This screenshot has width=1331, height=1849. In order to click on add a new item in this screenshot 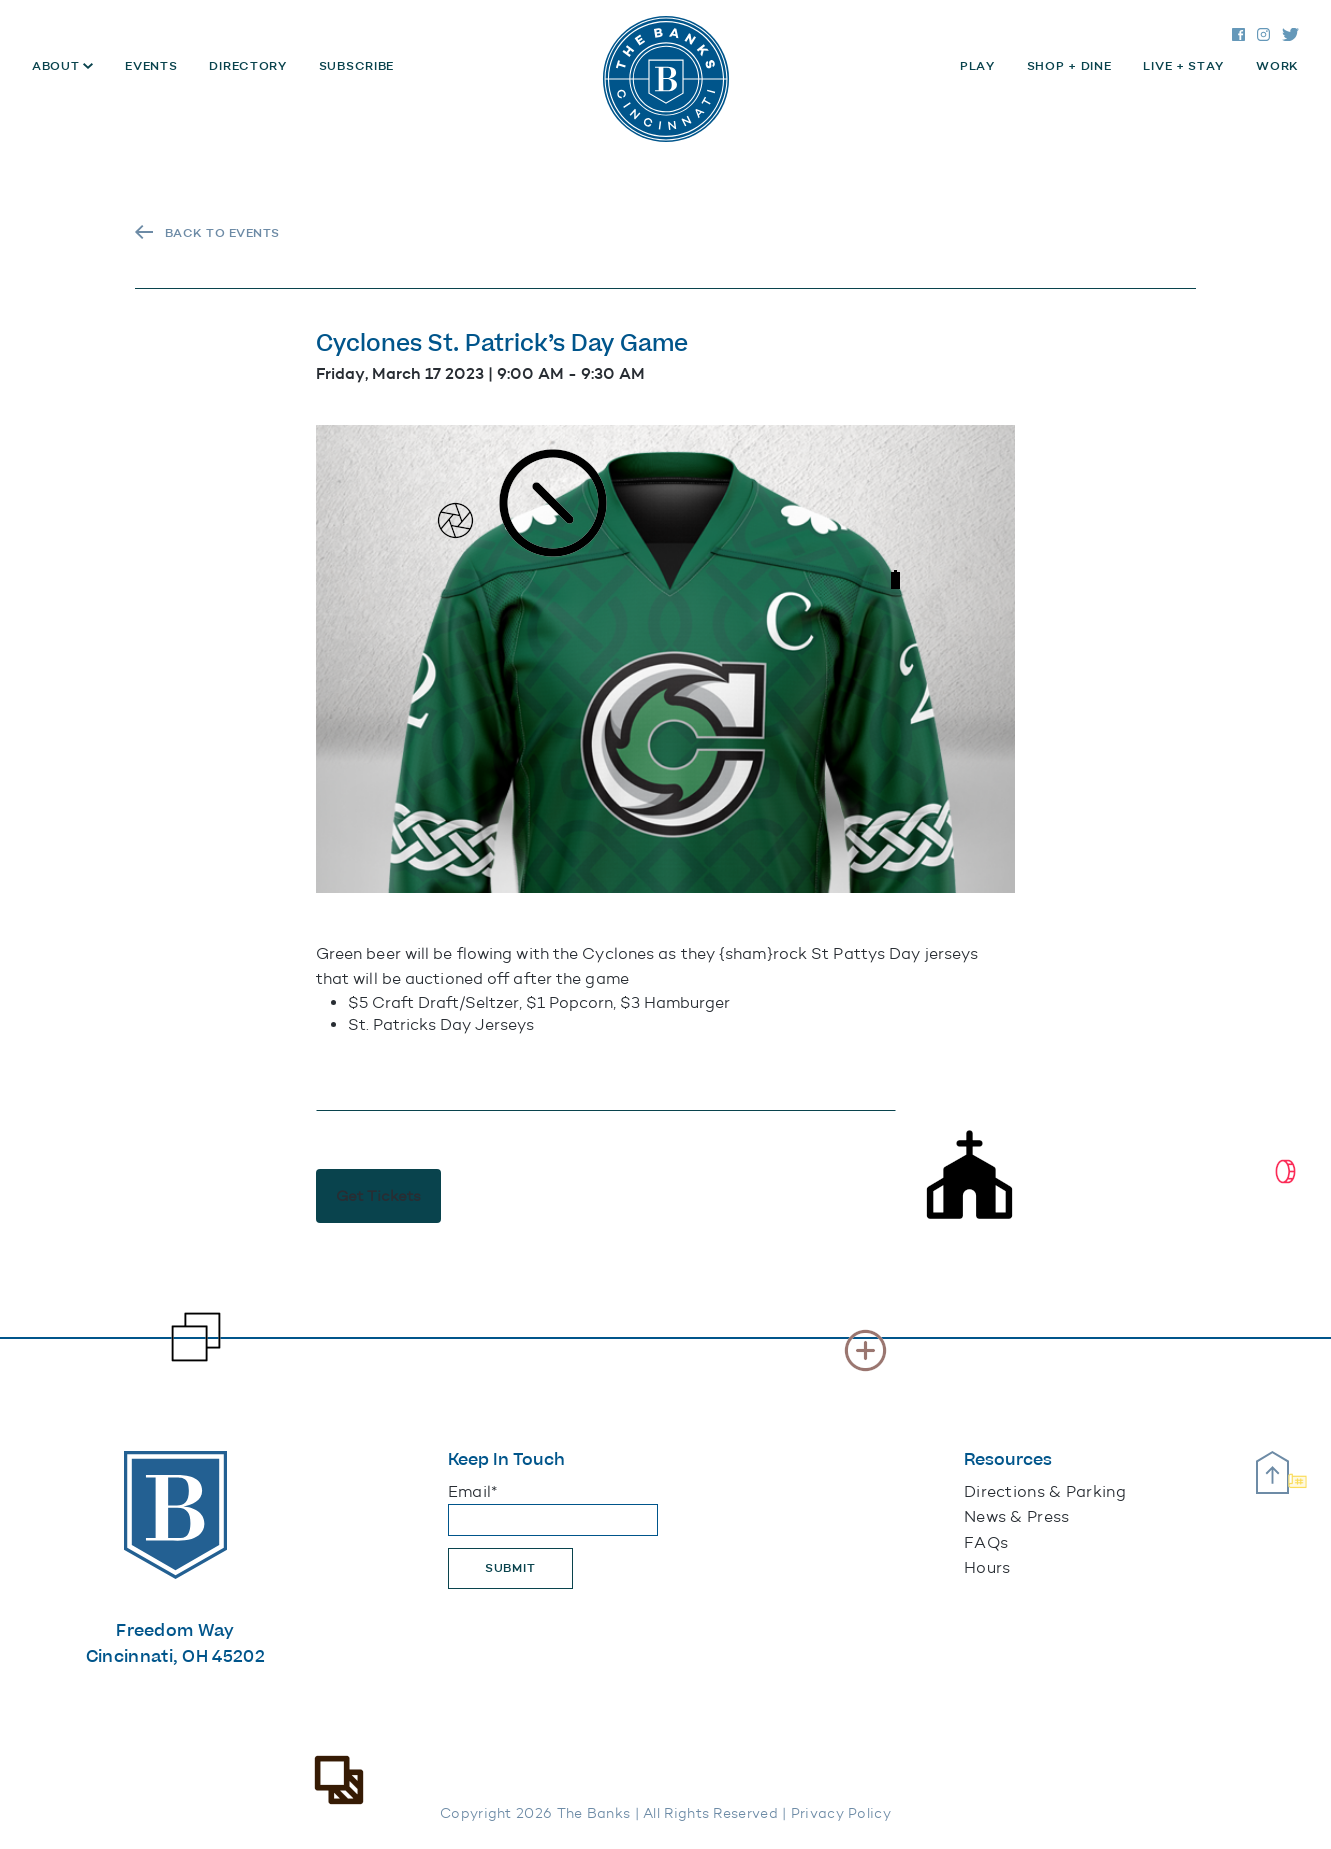, I will do `click(865, 1350)`.